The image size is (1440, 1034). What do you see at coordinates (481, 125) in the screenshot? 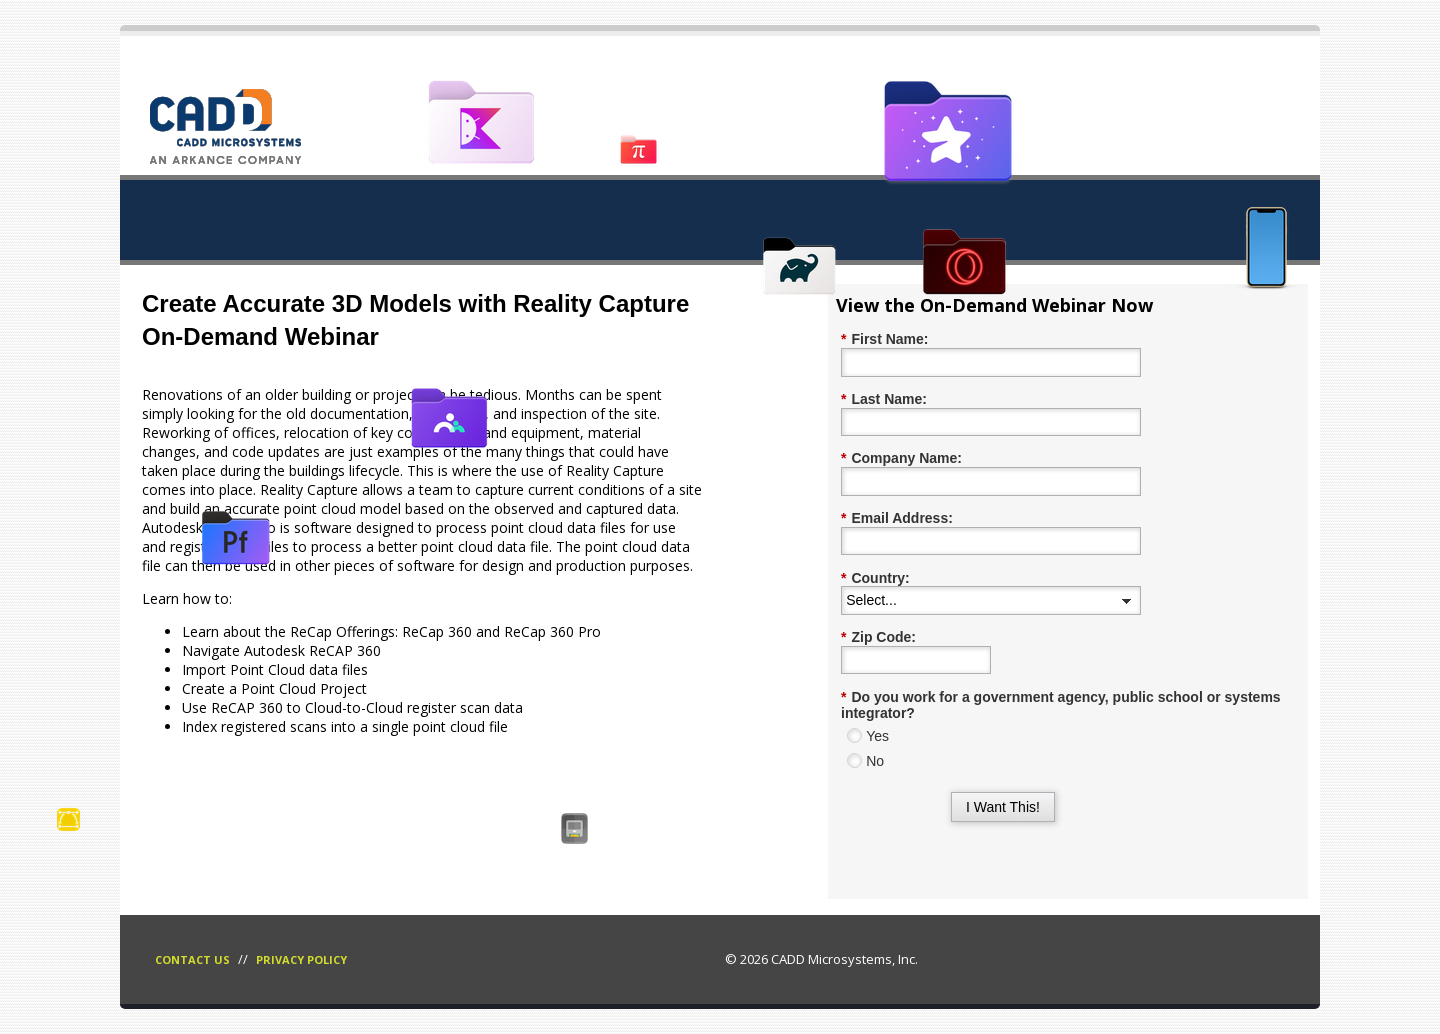
I see `open kotlin android project folder` at bounding box center [481, 125].